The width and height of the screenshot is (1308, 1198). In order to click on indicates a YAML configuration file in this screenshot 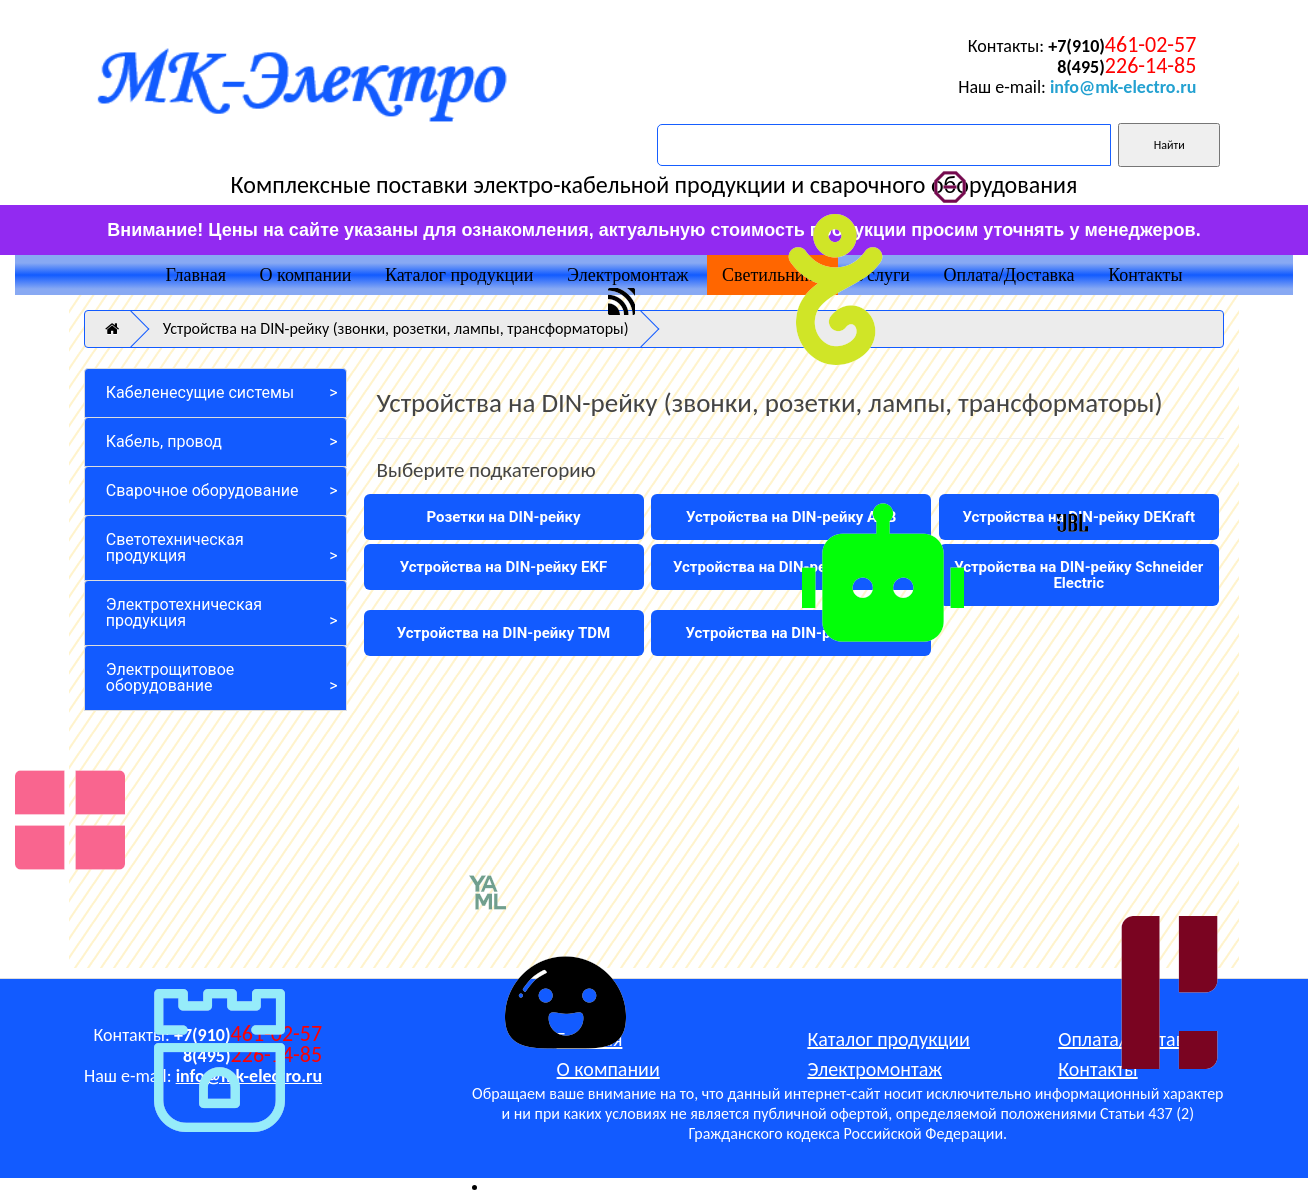, I will do `click(487, 892)`.